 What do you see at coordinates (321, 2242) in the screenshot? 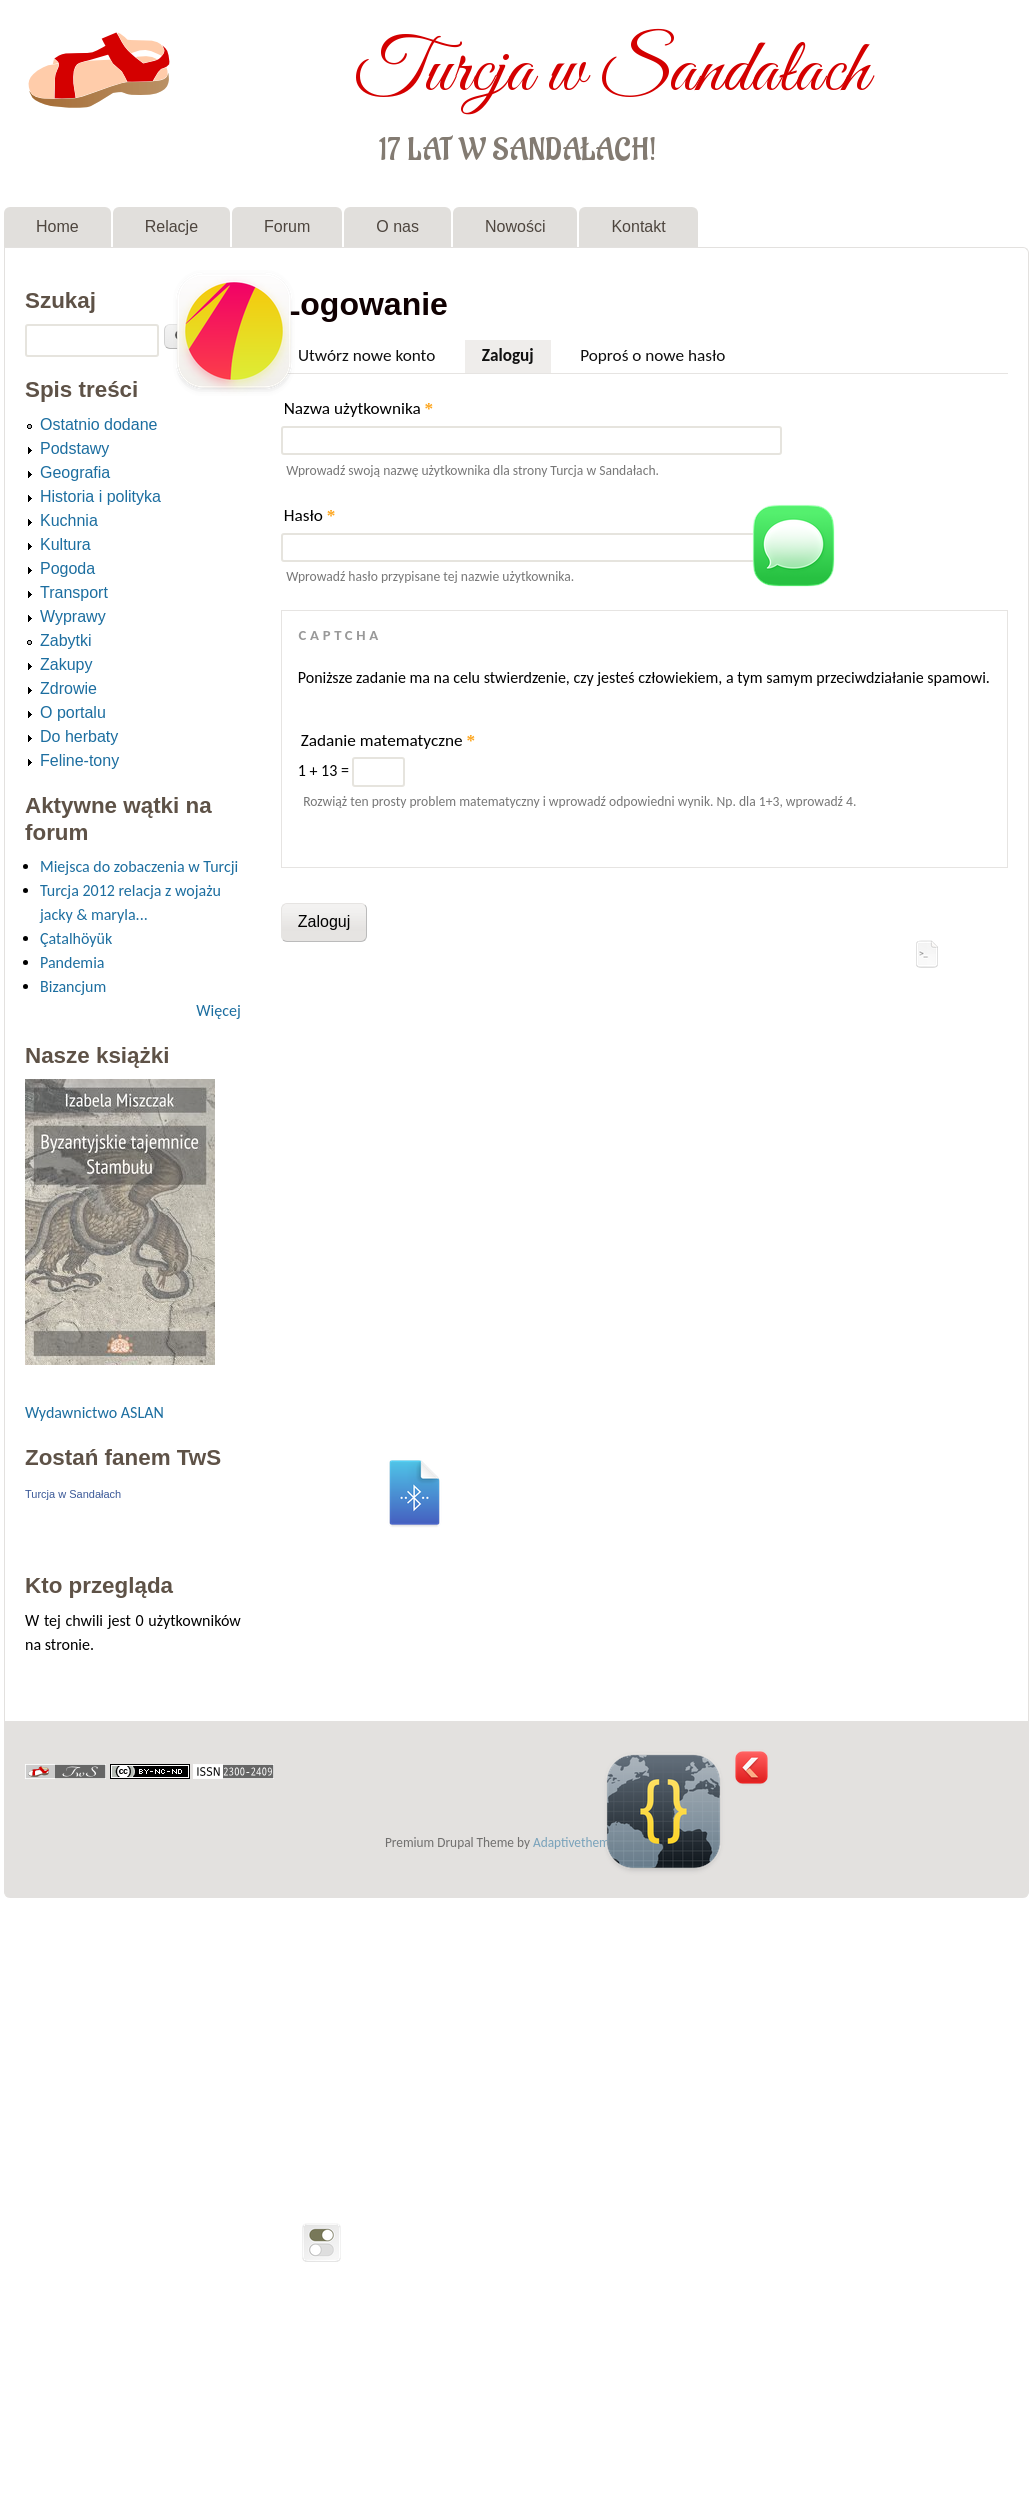
I see `open system settings or preferences` at bounding box center [321, 2242].